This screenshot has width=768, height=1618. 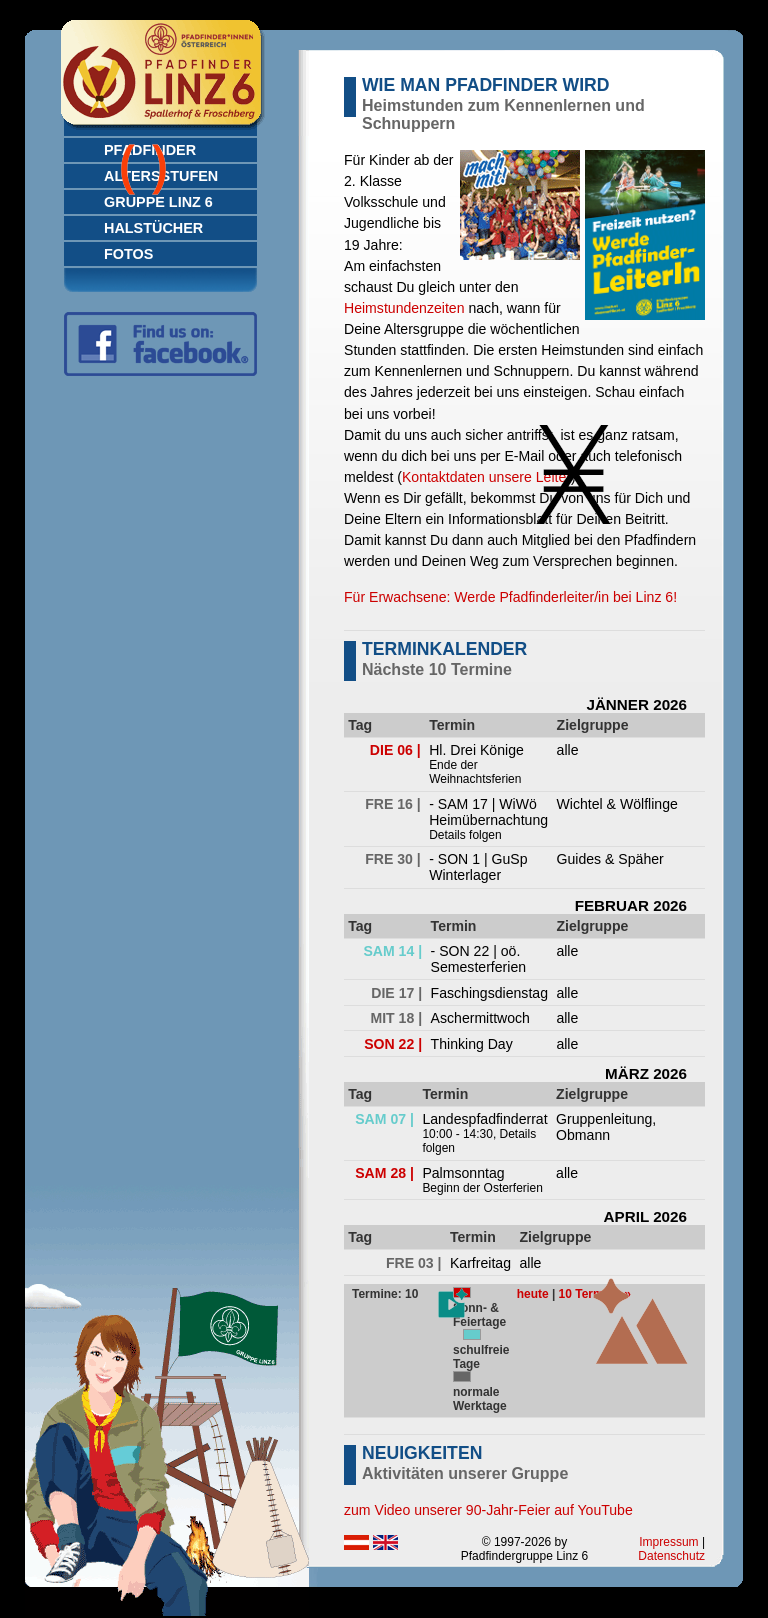 What do you see at coordinates (573, 474) in the screenshot?
I see `nano cryptocurrency logo` at bounding box center [573, 474].